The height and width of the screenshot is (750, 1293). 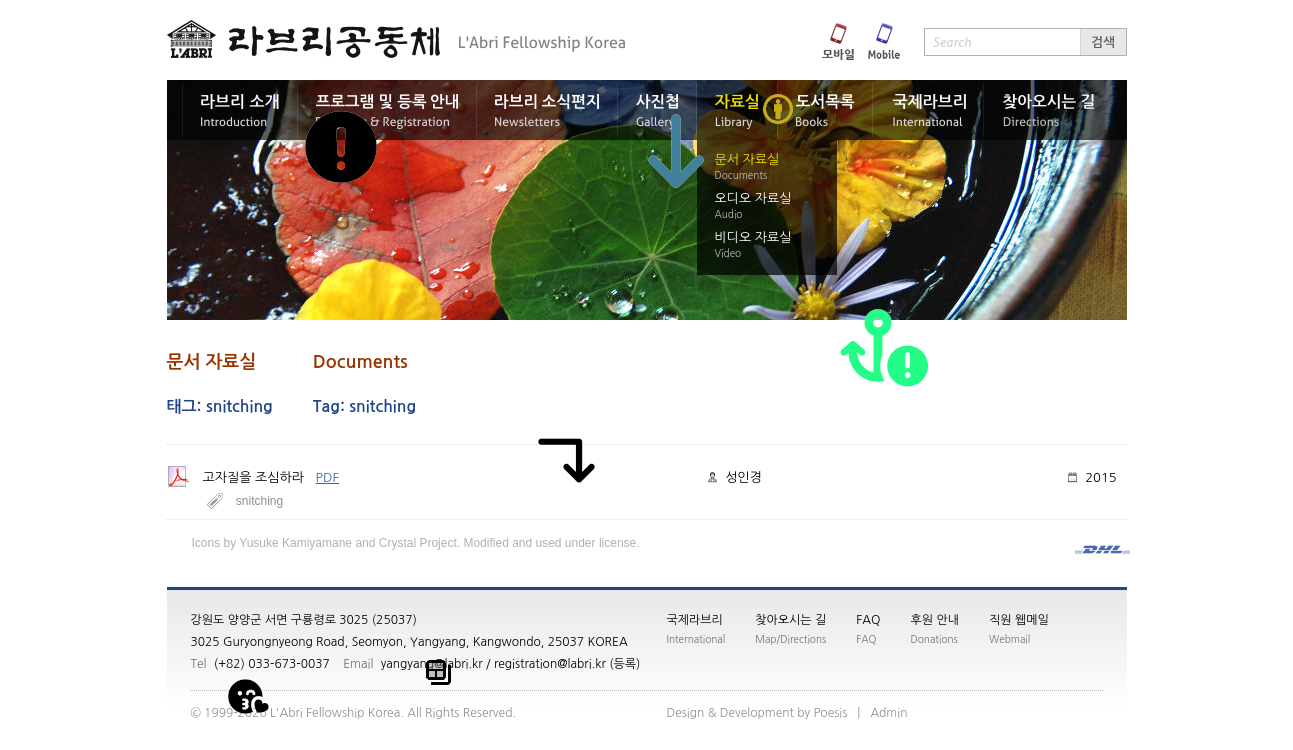 I want to click on send a kiss or flirty reaction, so click(x=247, y=696).